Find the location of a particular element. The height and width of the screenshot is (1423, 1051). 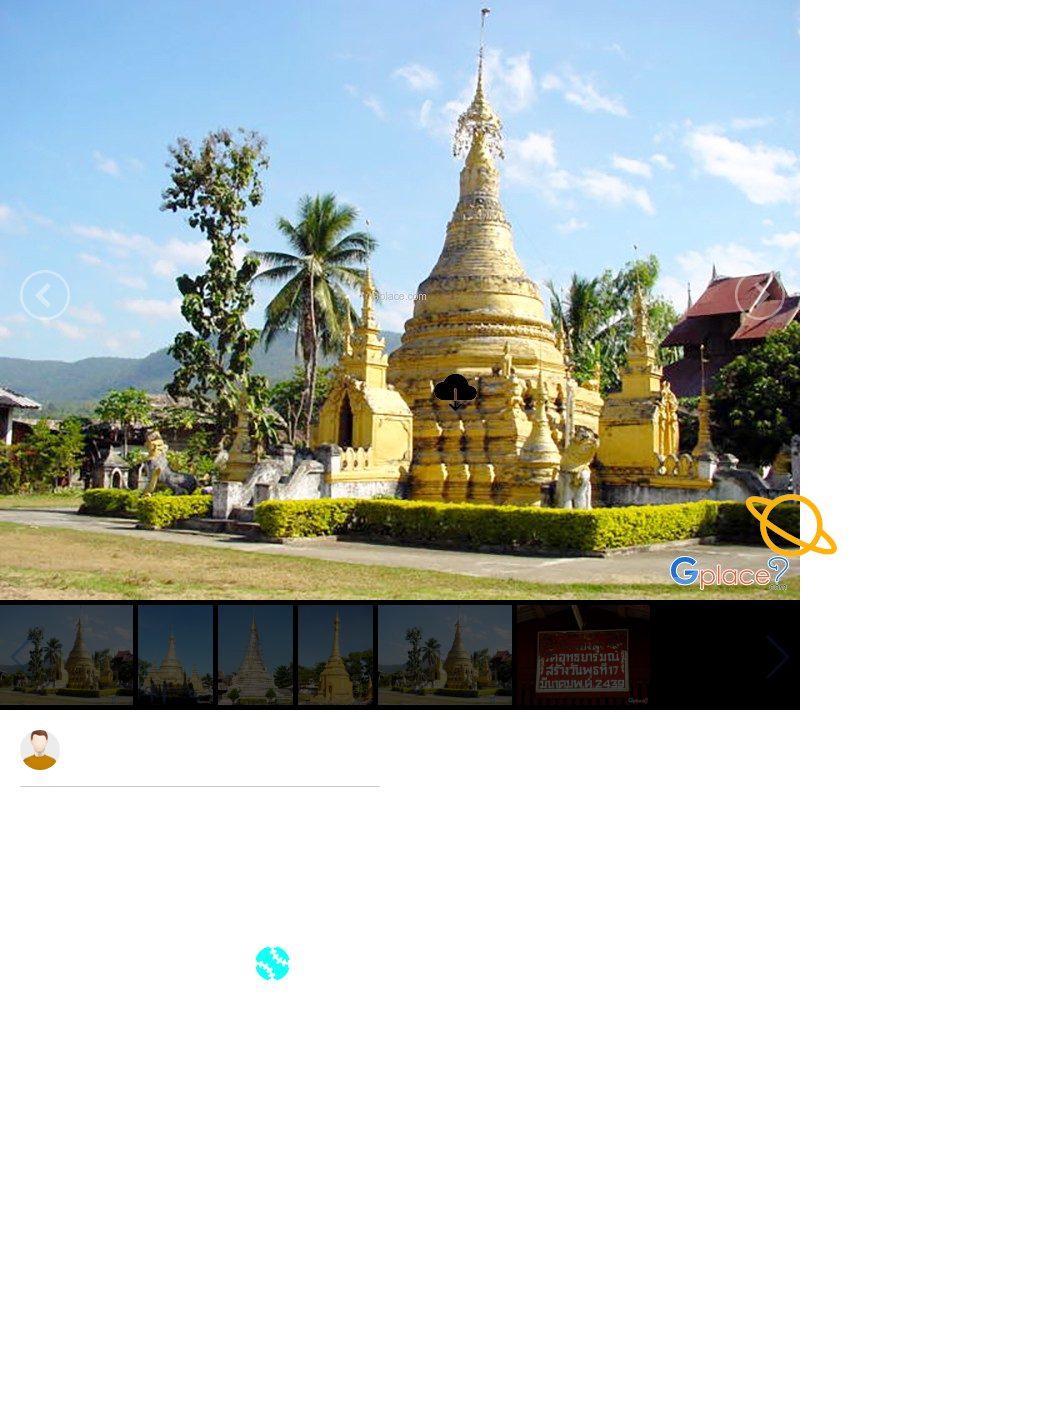

explore global or worldwide content is located at coordinates (791, 525).